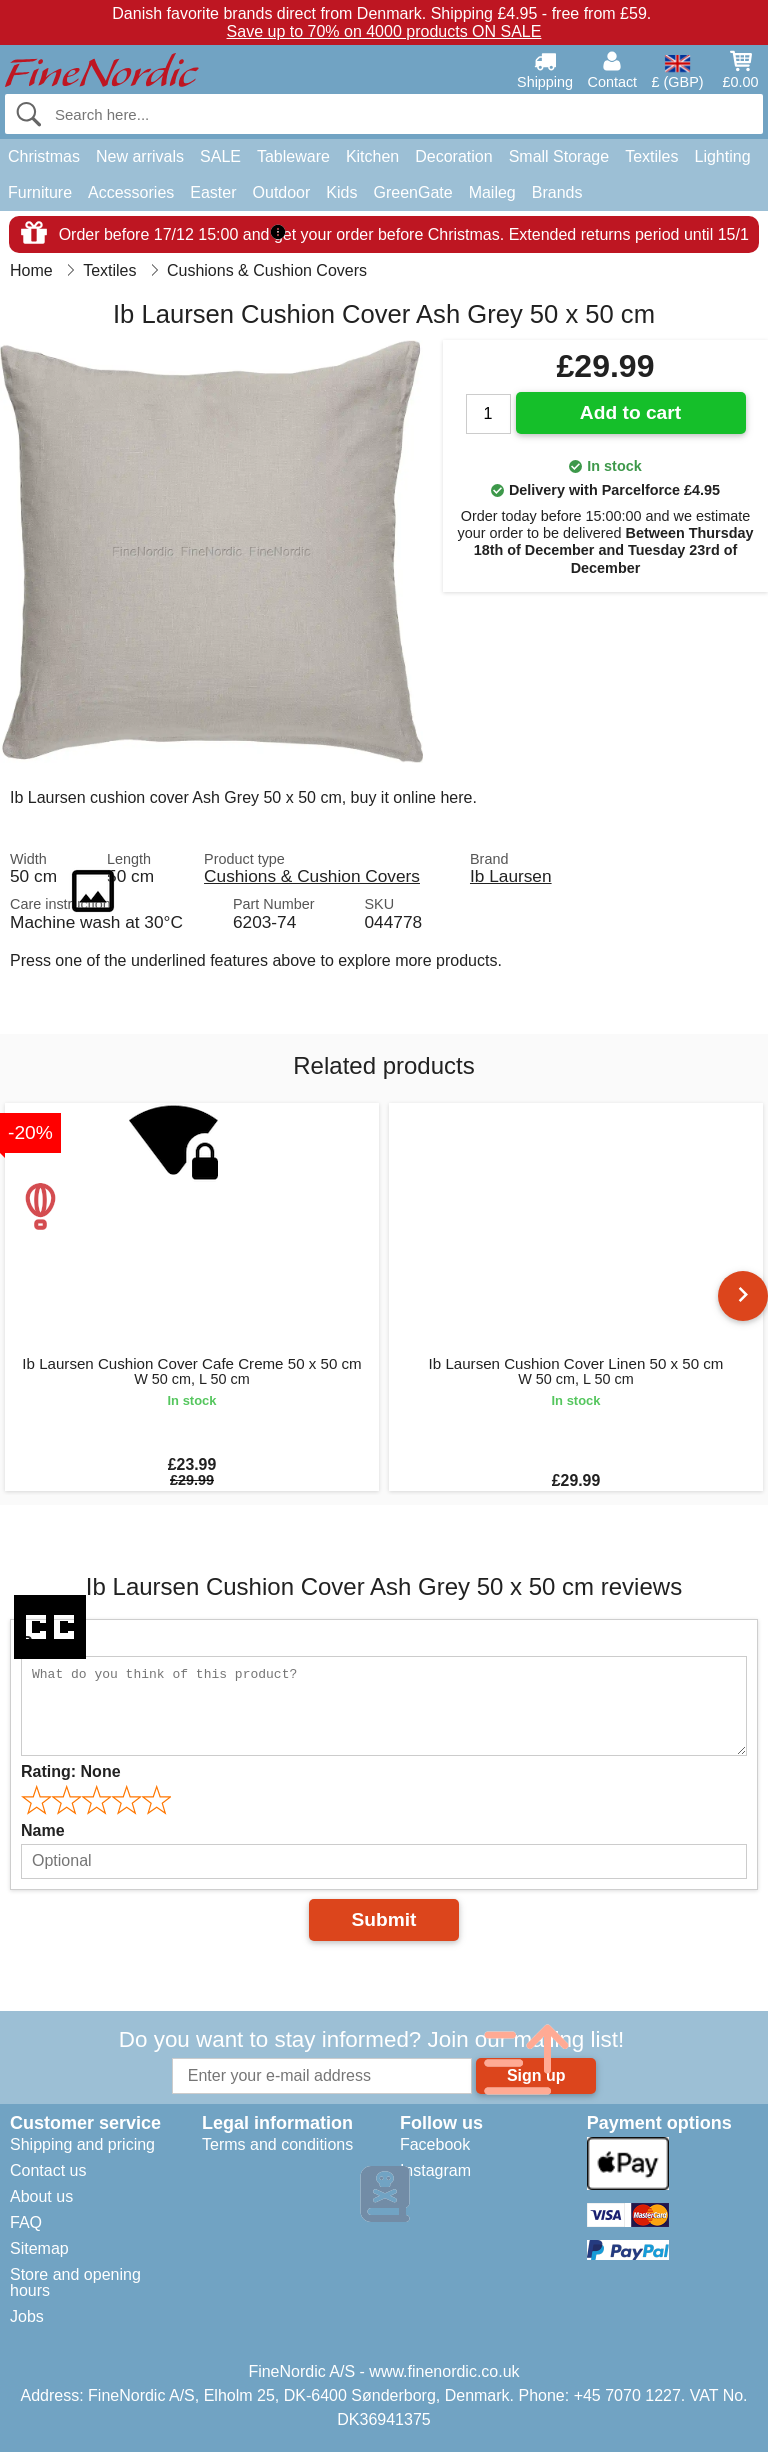 The height and width of the screenshot is (2452, 768). Describe the element at coordinates (40, 1206) in the screenshot. I see `access travel or adventure features` at that location.